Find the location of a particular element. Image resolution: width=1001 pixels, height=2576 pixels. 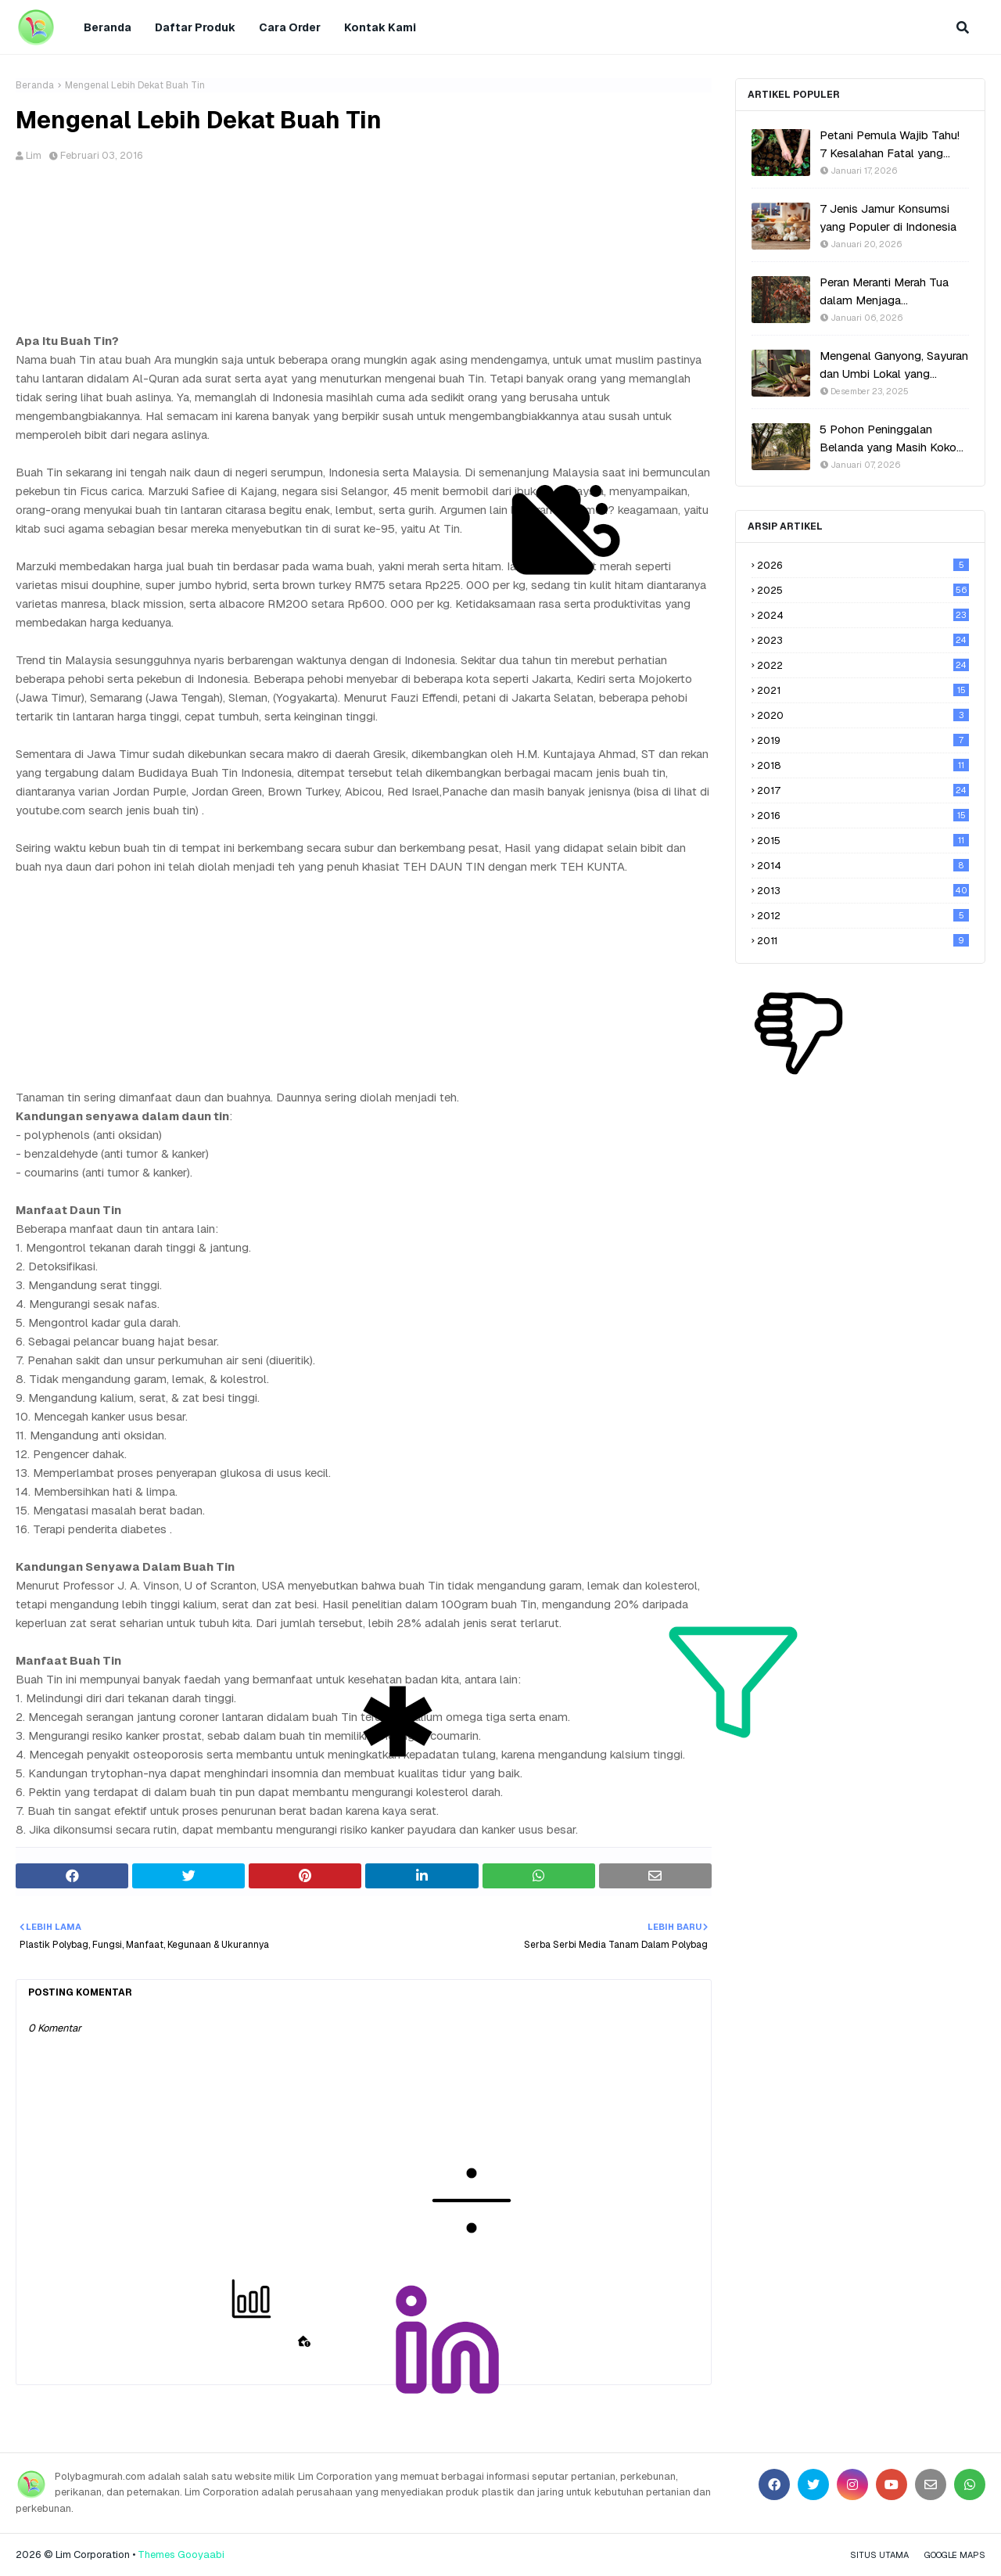

filter or sort content is located at coordinates (733, 1682).